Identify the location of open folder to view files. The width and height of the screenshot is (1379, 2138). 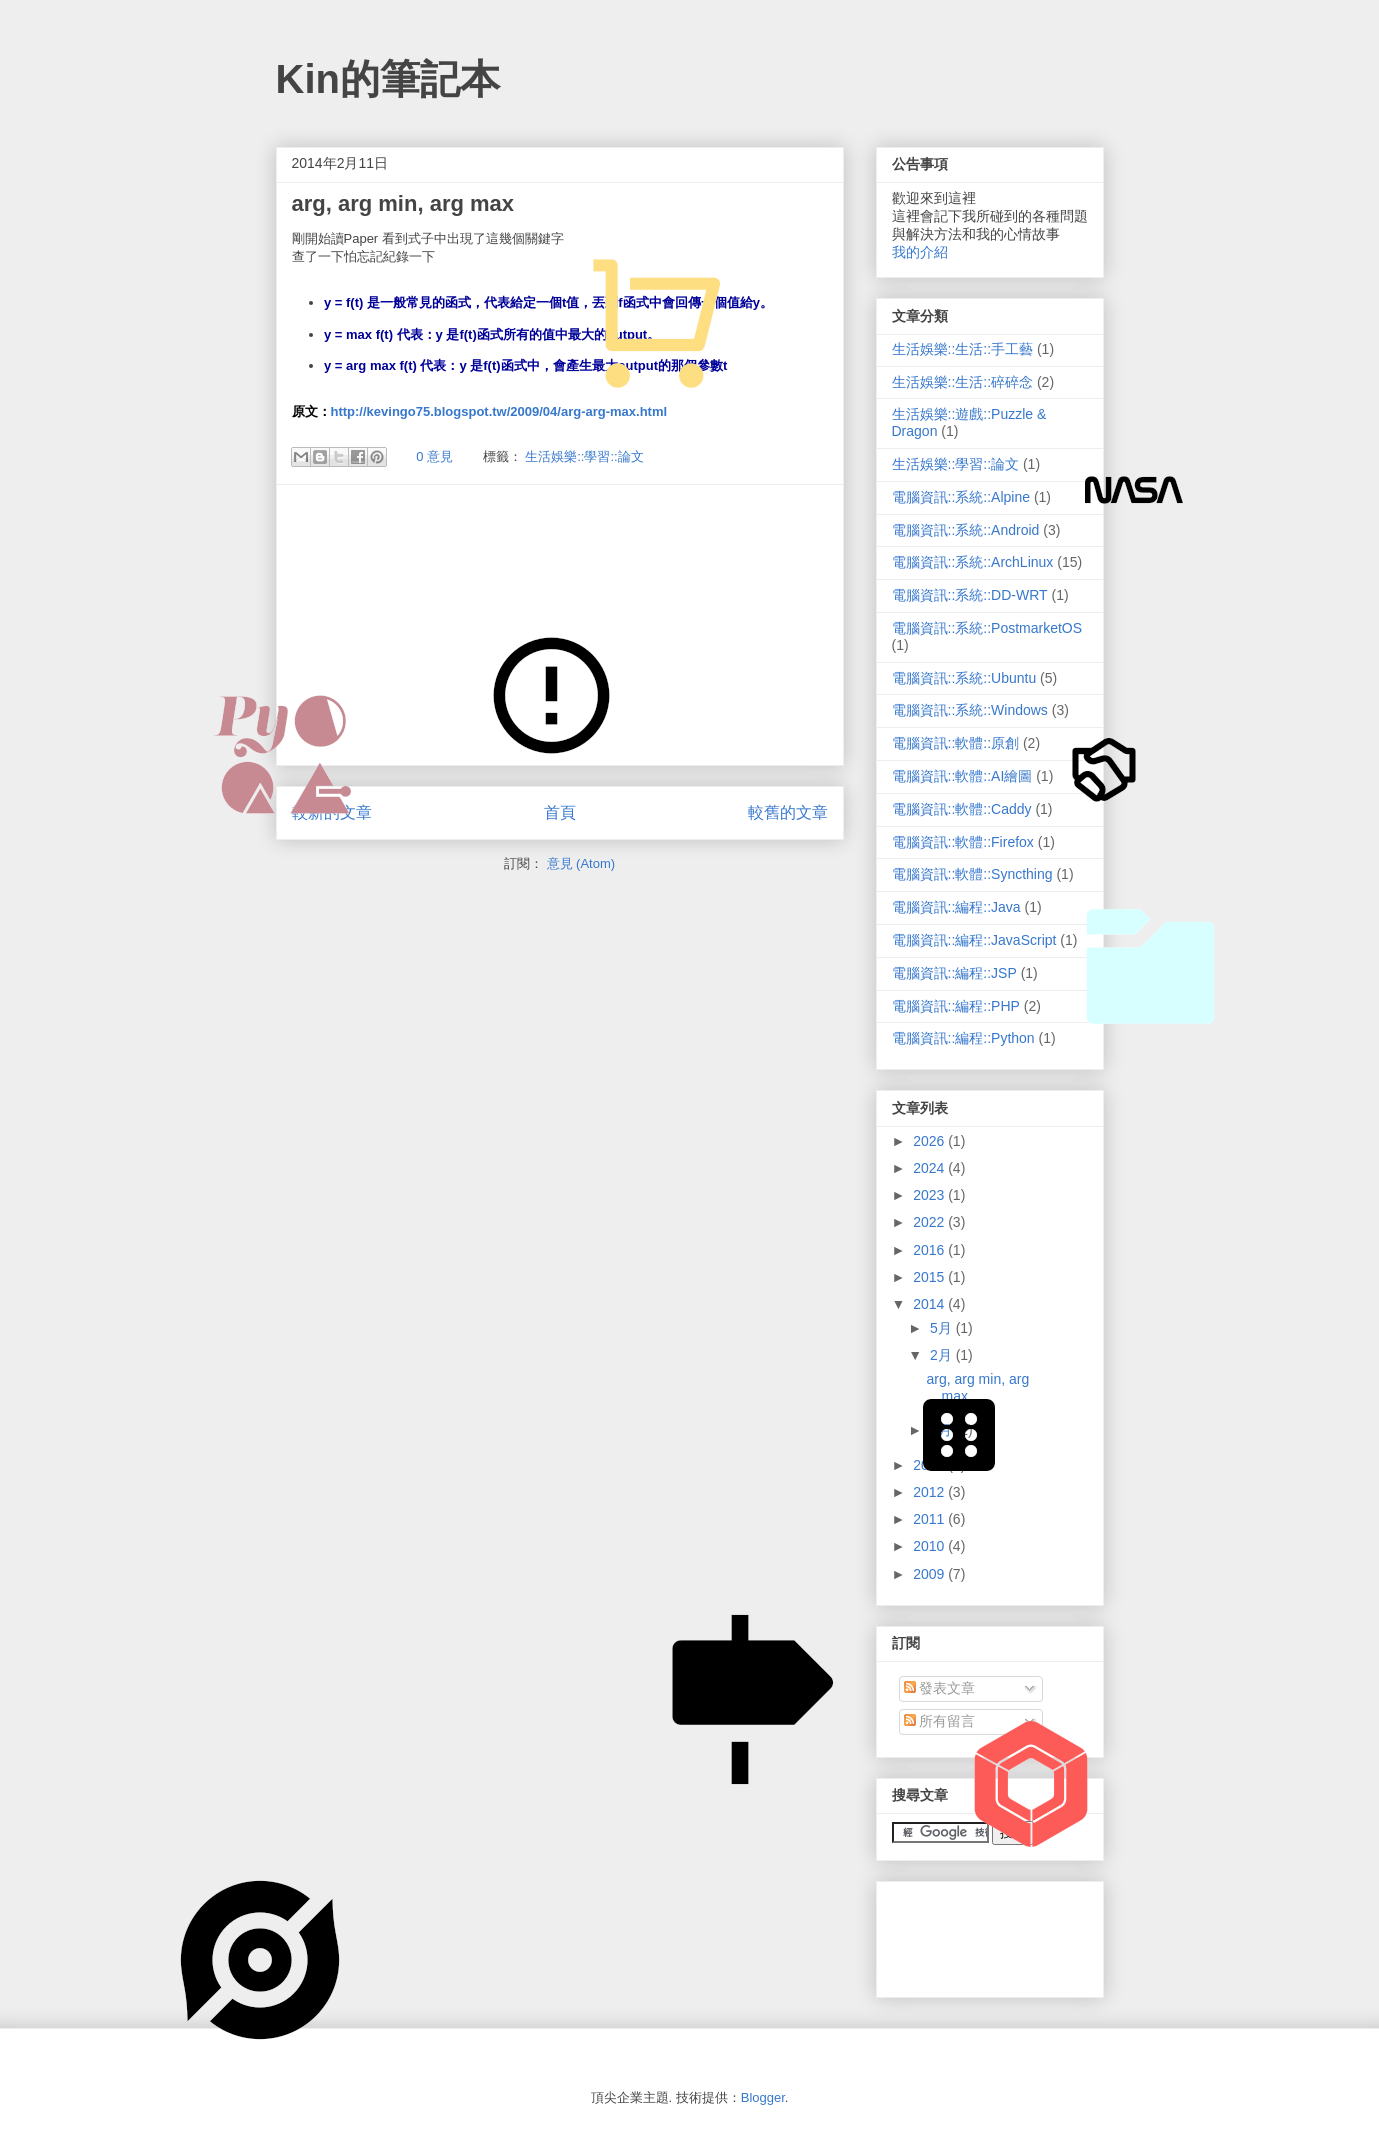
(1150, 966).